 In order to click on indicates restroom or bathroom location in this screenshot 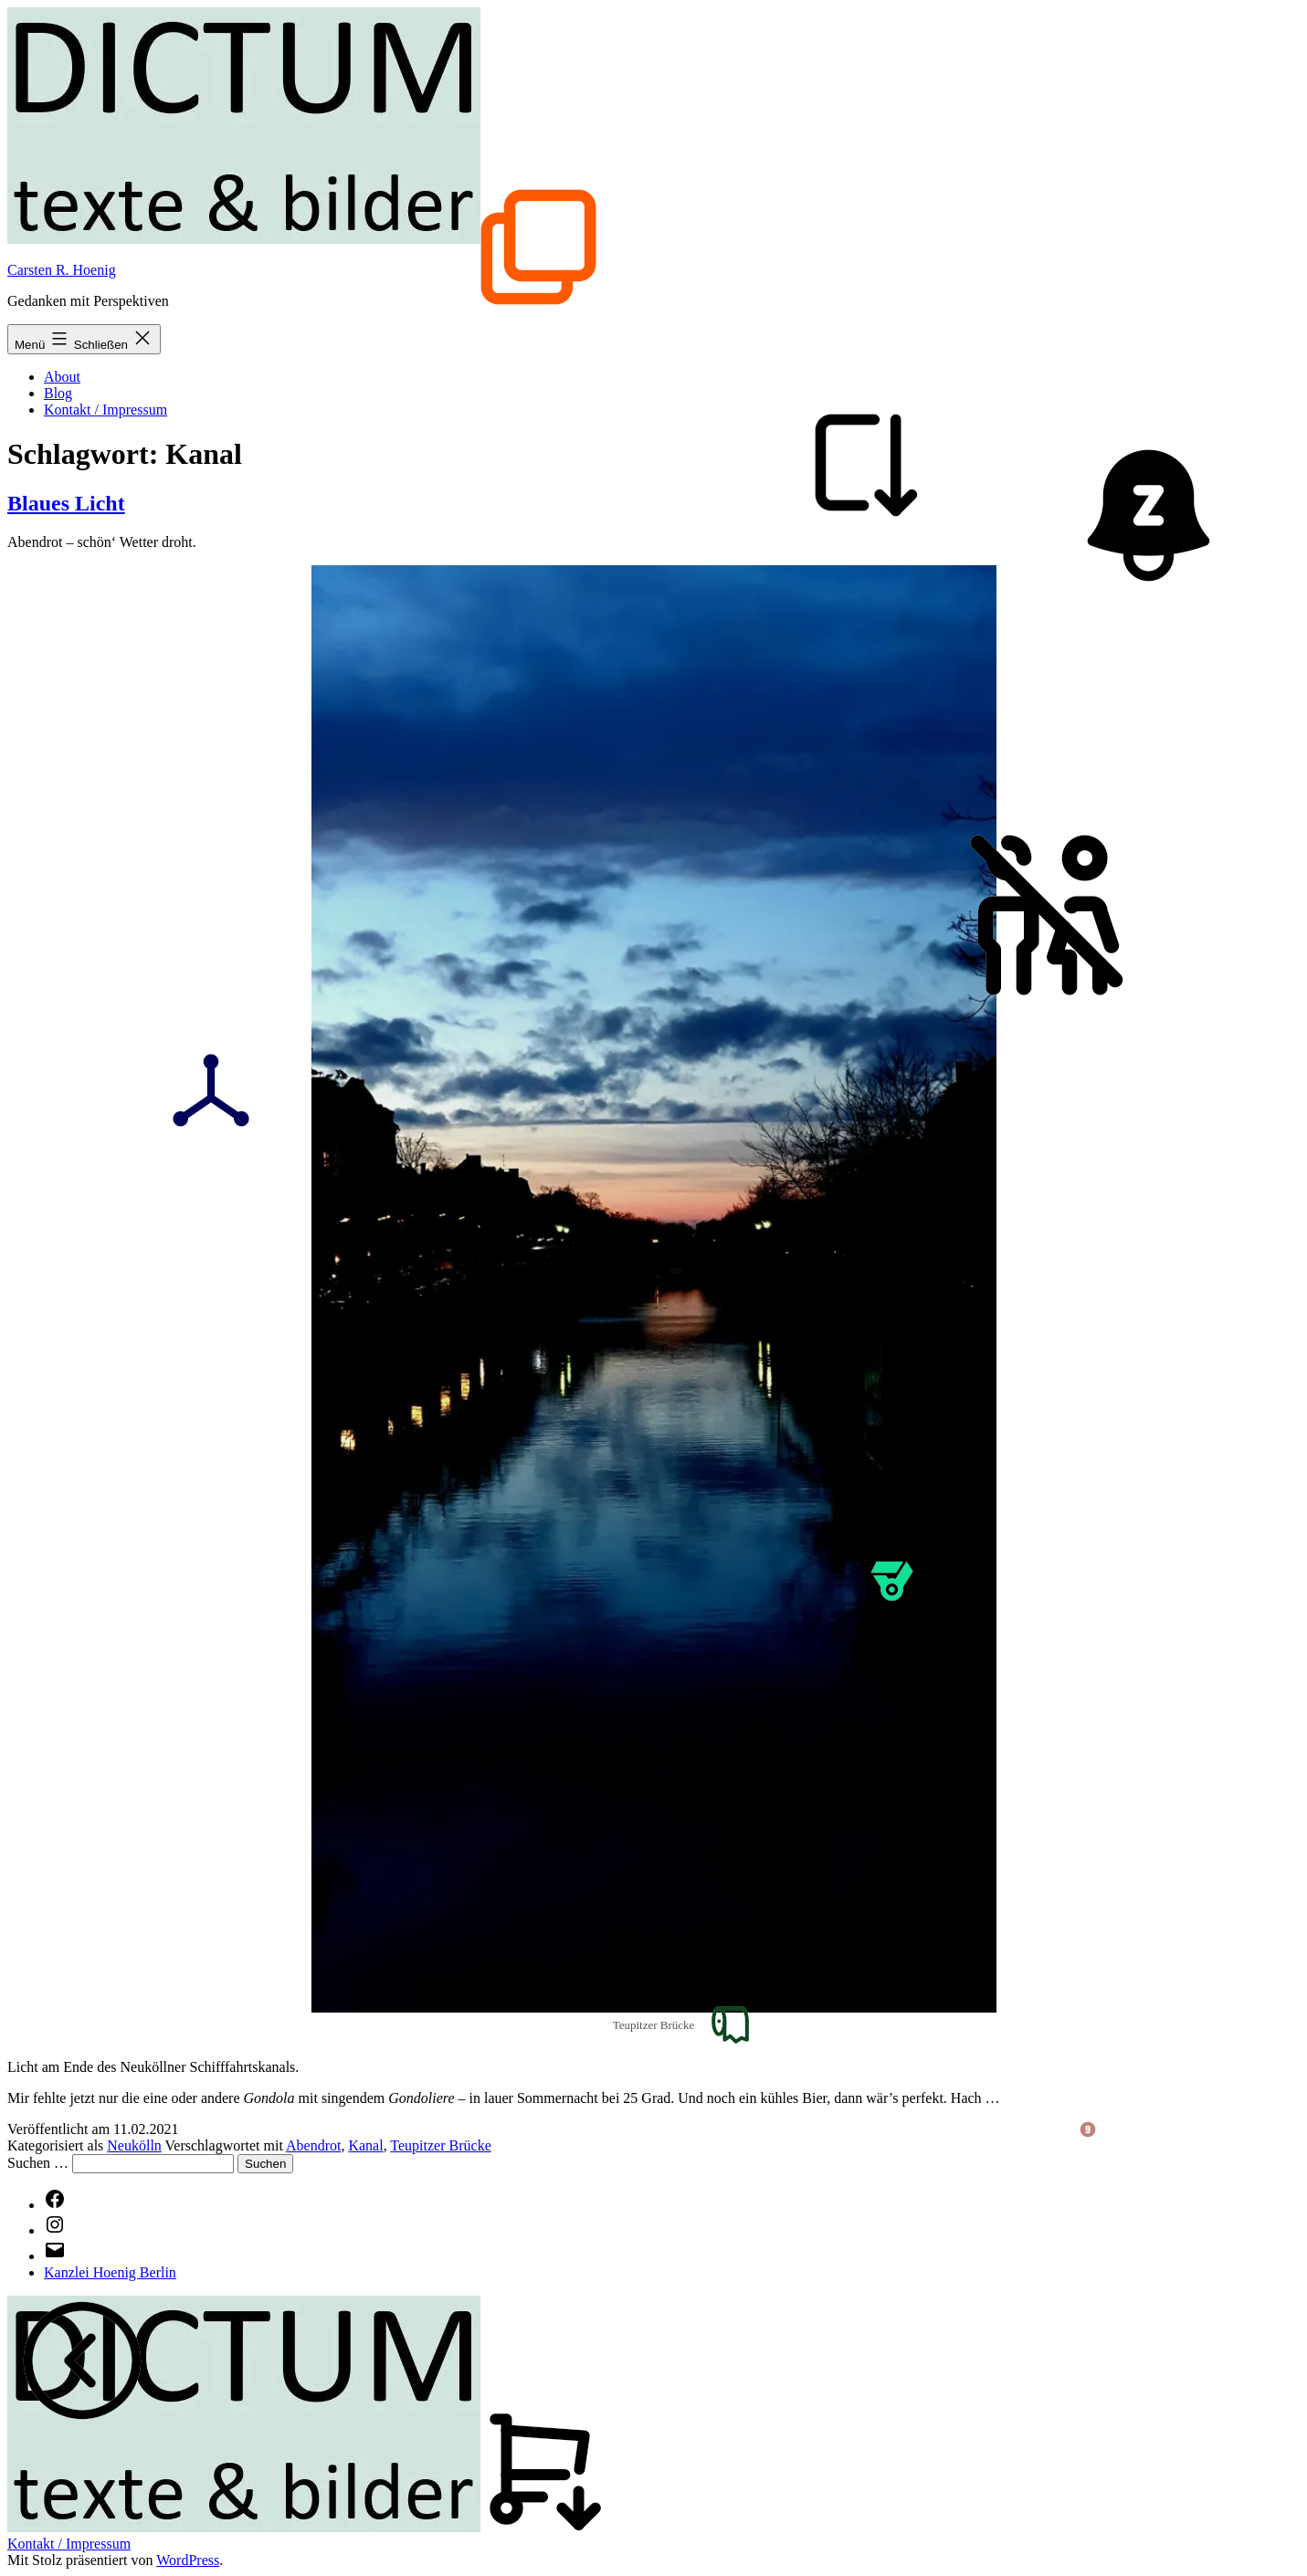, I will do `click(730, 2024)`.